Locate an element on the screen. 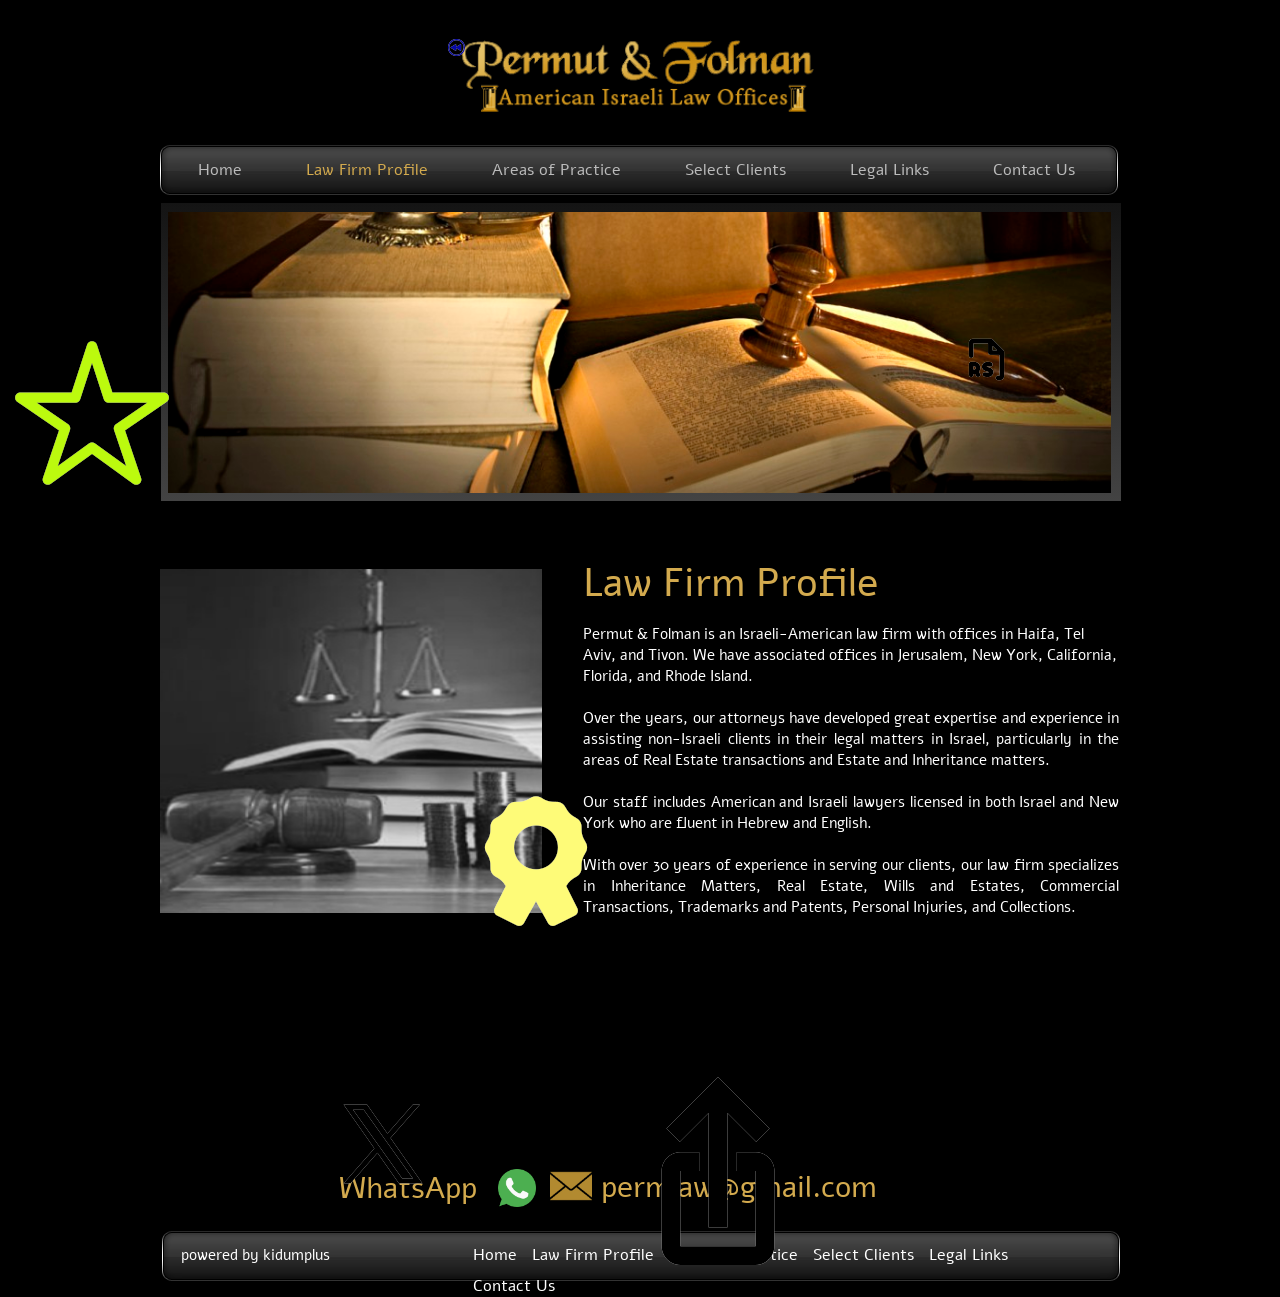 The width and height of the screenshot is (1280, 1297). a Rust source code file is located at coordinates (986, 359).